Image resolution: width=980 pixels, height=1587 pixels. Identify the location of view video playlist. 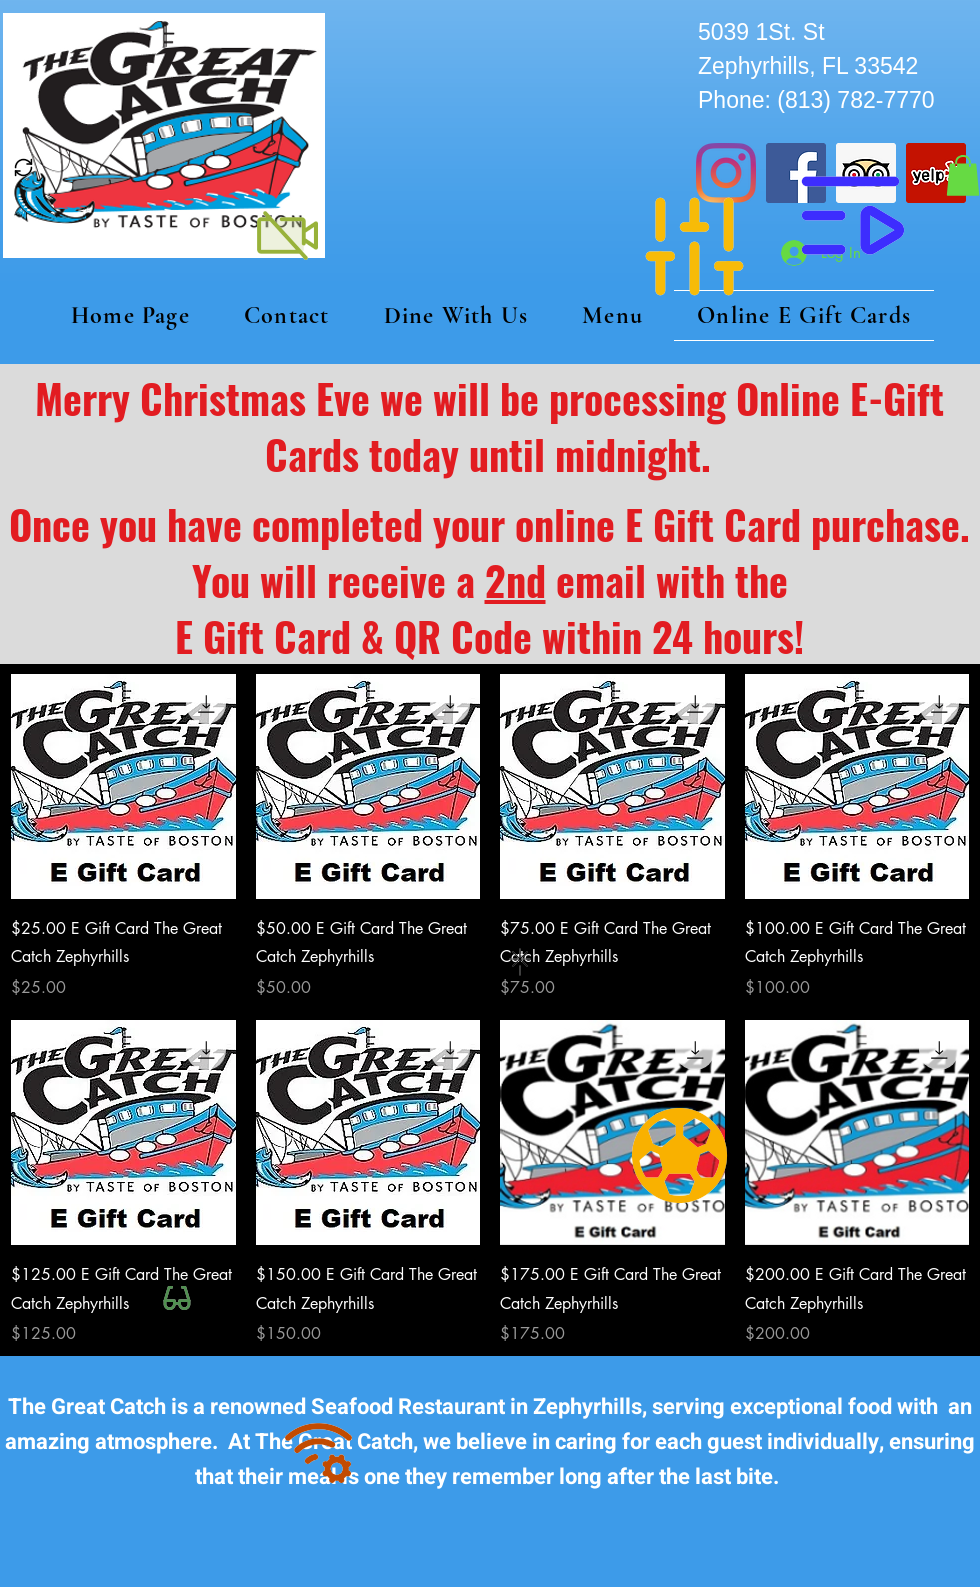
(850, 215).